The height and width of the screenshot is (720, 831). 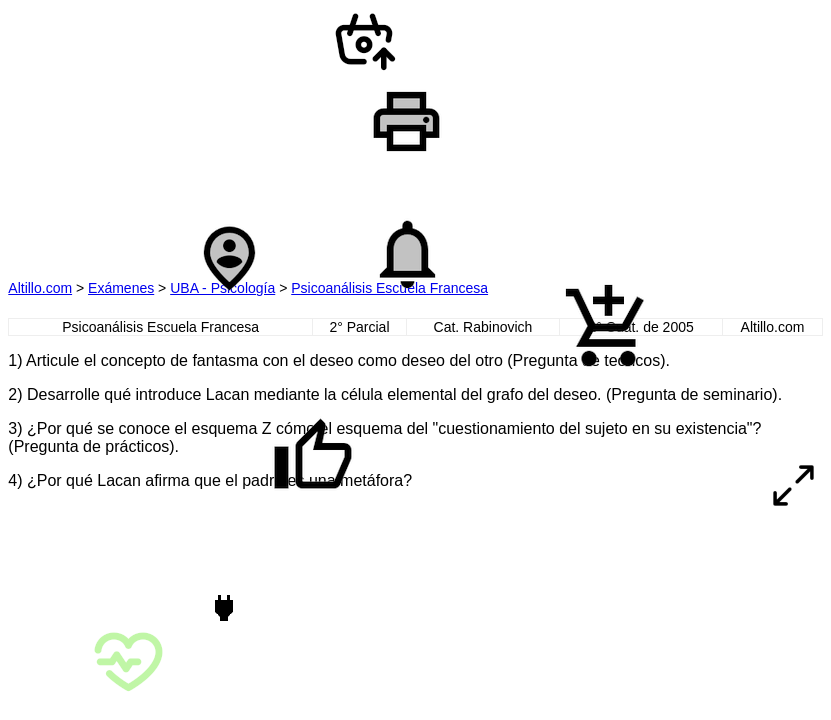 I want to click on add item to shopping cart, so click(x=608, y=327).